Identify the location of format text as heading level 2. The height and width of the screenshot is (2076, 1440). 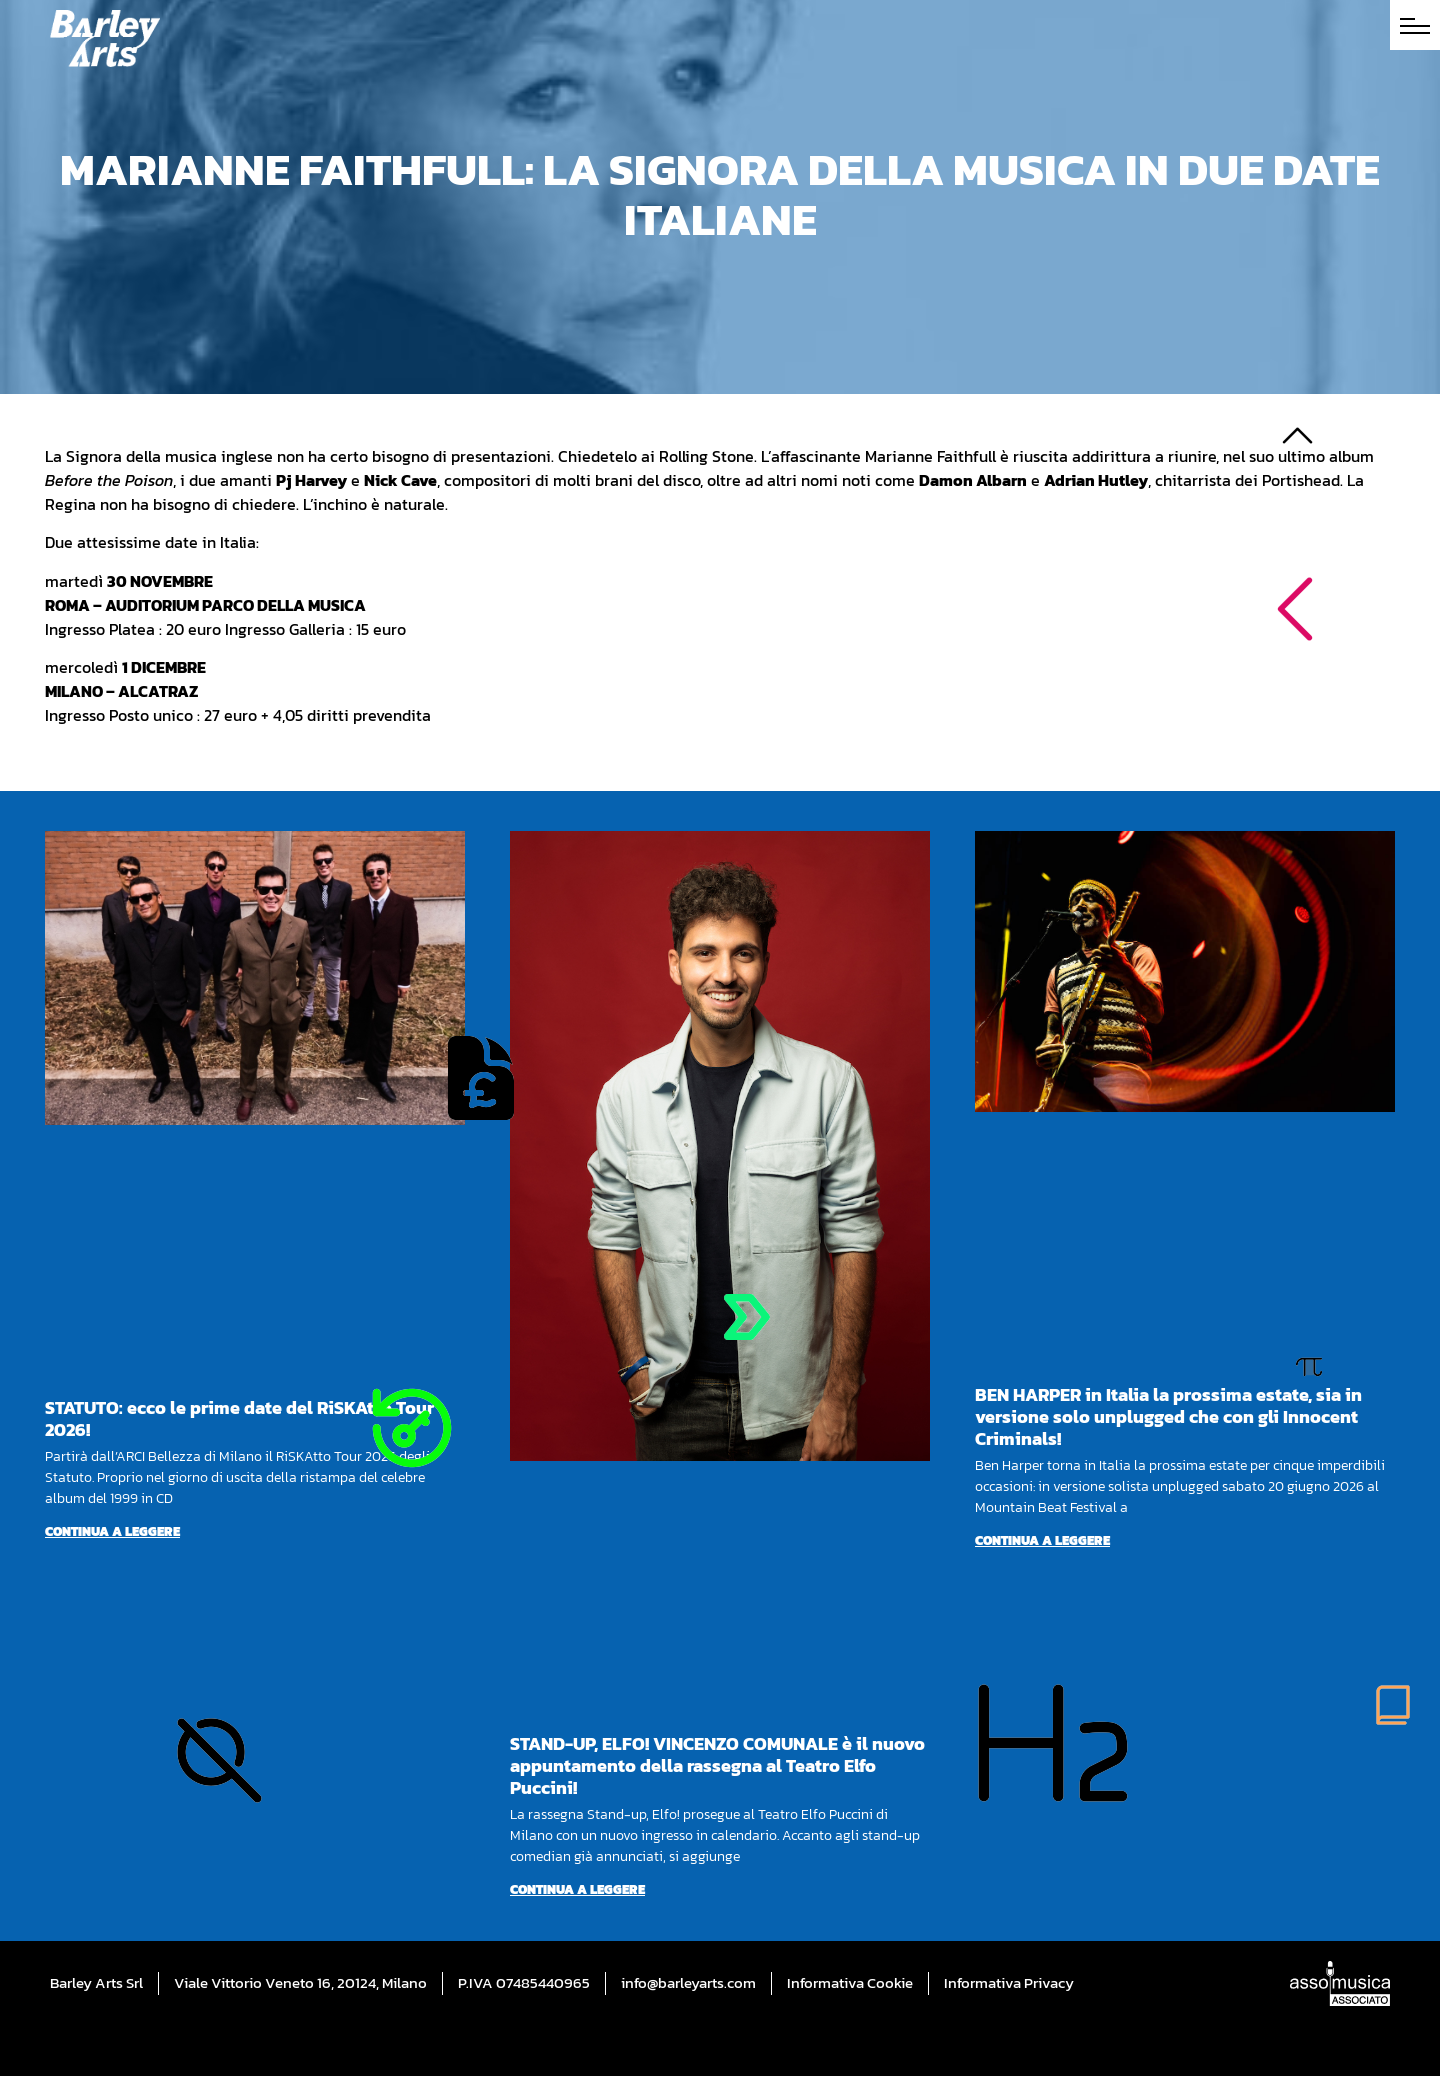
(1053, 1743).